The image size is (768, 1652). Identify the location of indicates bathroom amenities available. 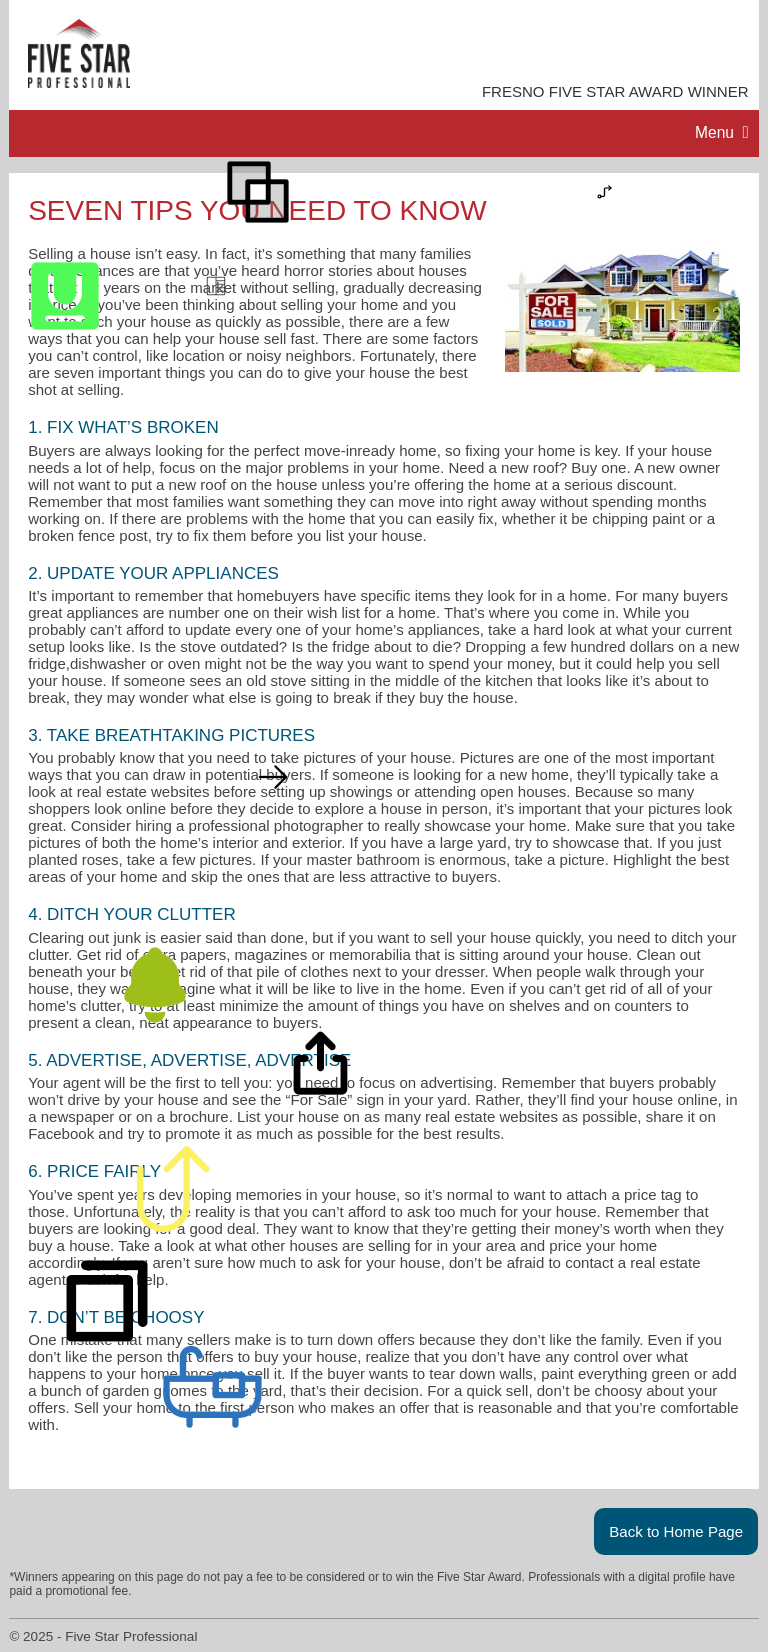
(212, 1388).